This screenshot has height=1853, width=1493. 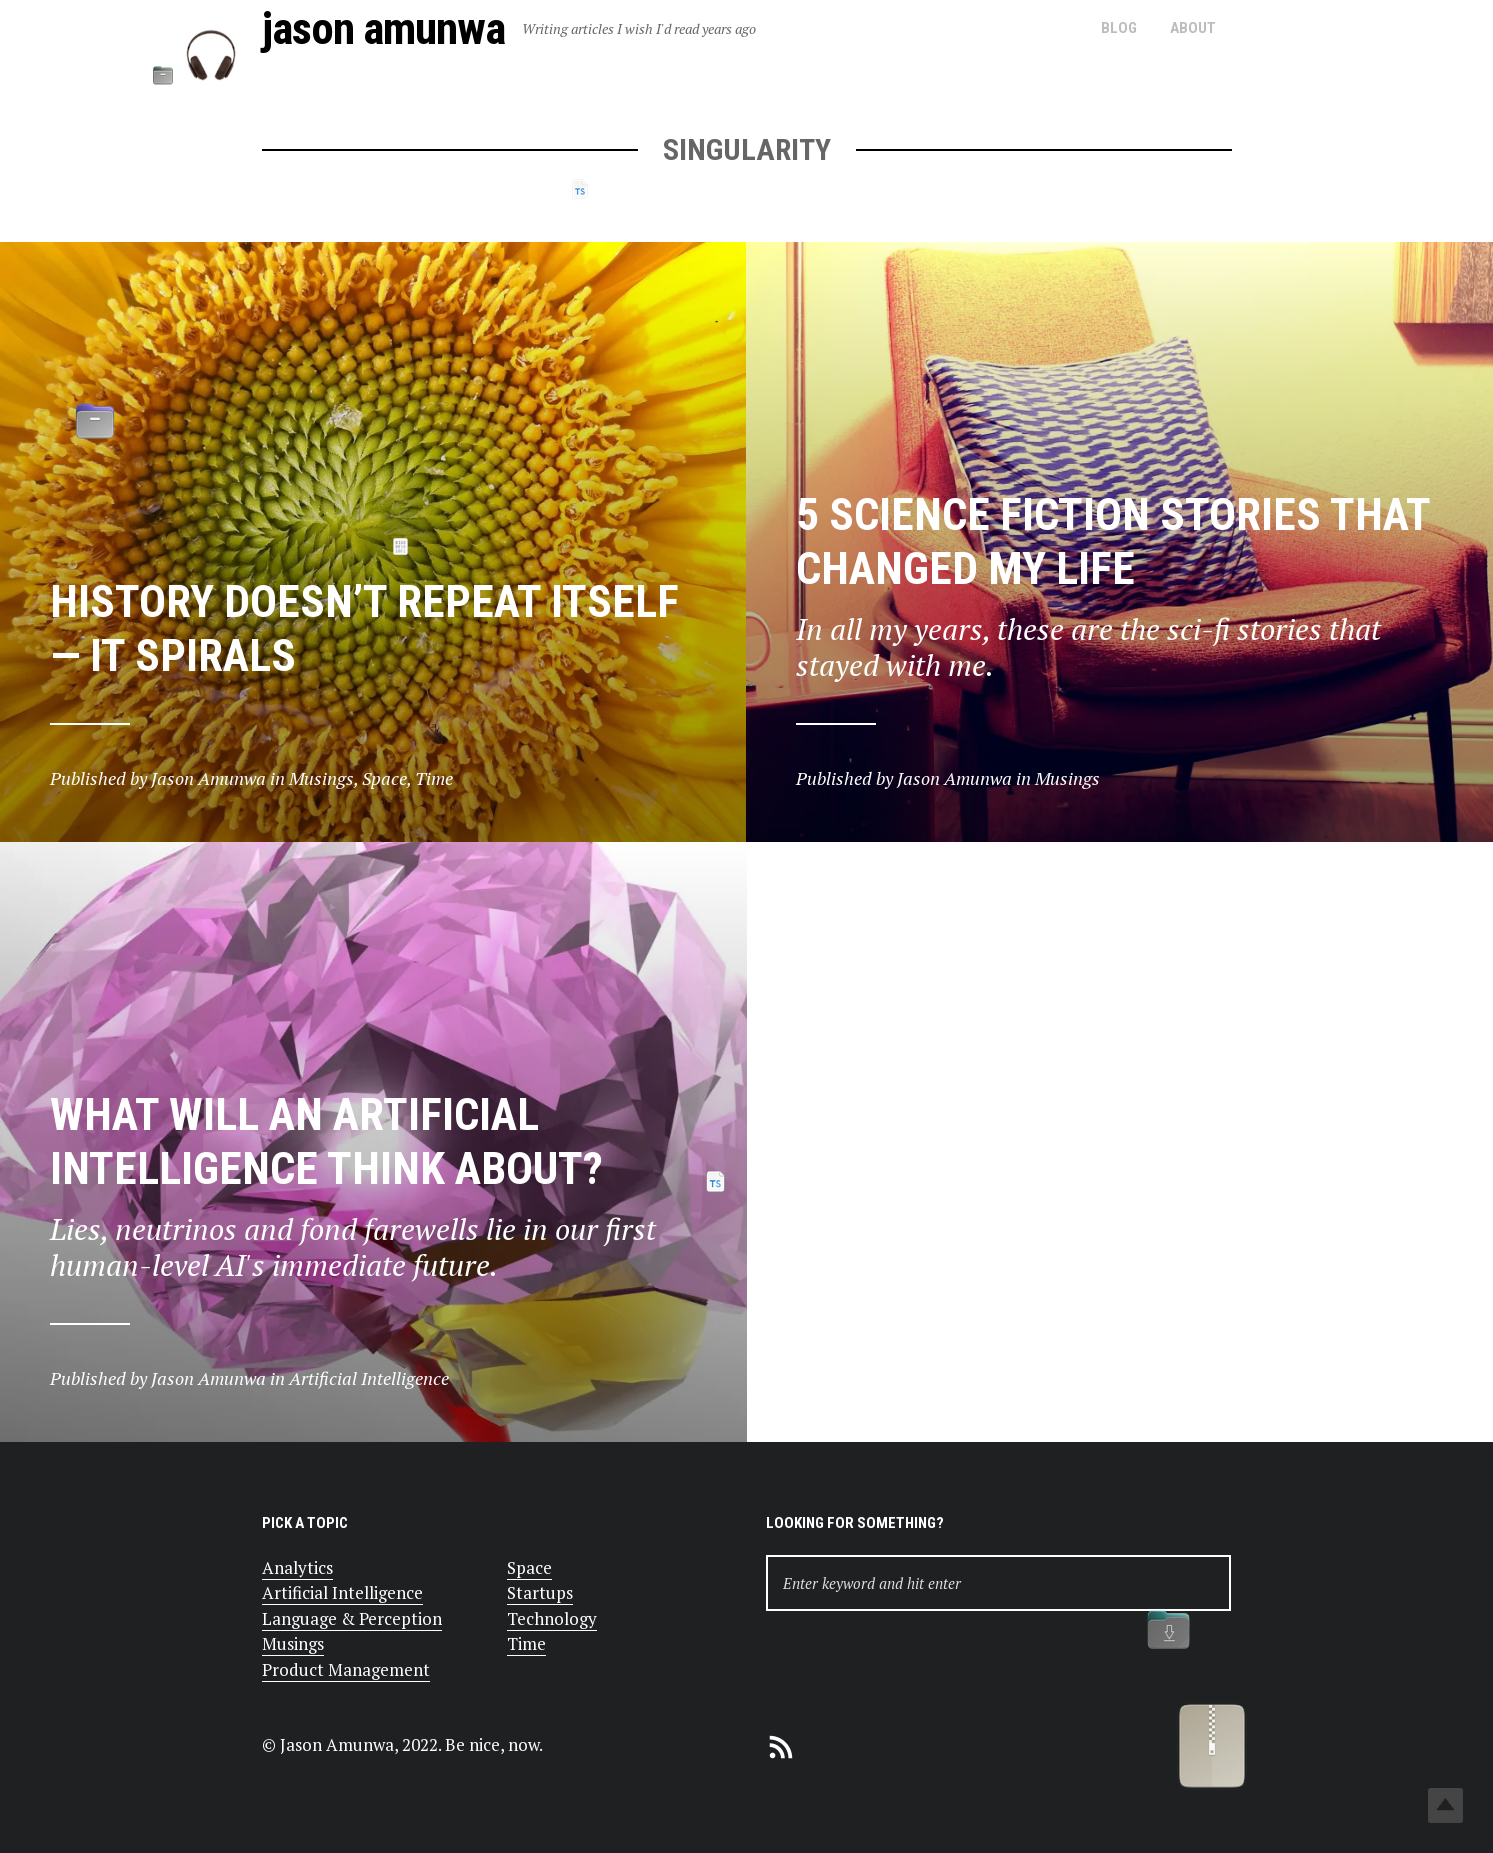 I want to click on a typescript source file, so click(x=715, y=1181).